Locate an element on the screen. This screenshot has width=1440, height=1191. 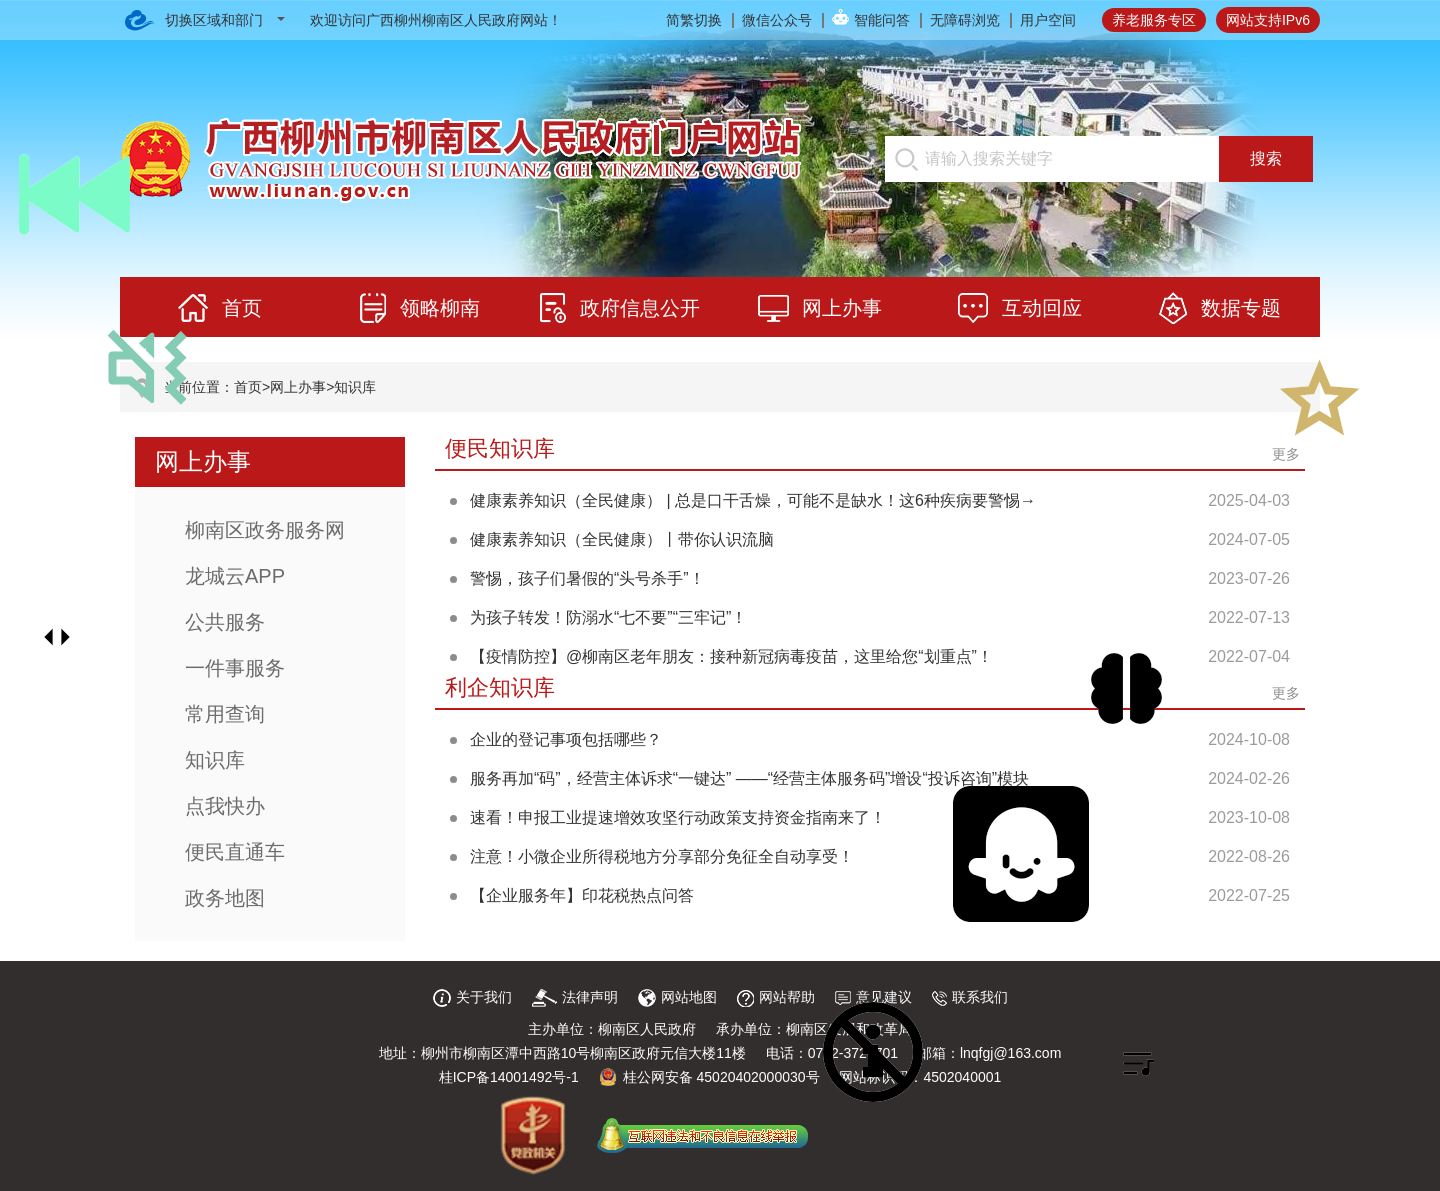
view your playlist is located at coordinates (1137, 1063).